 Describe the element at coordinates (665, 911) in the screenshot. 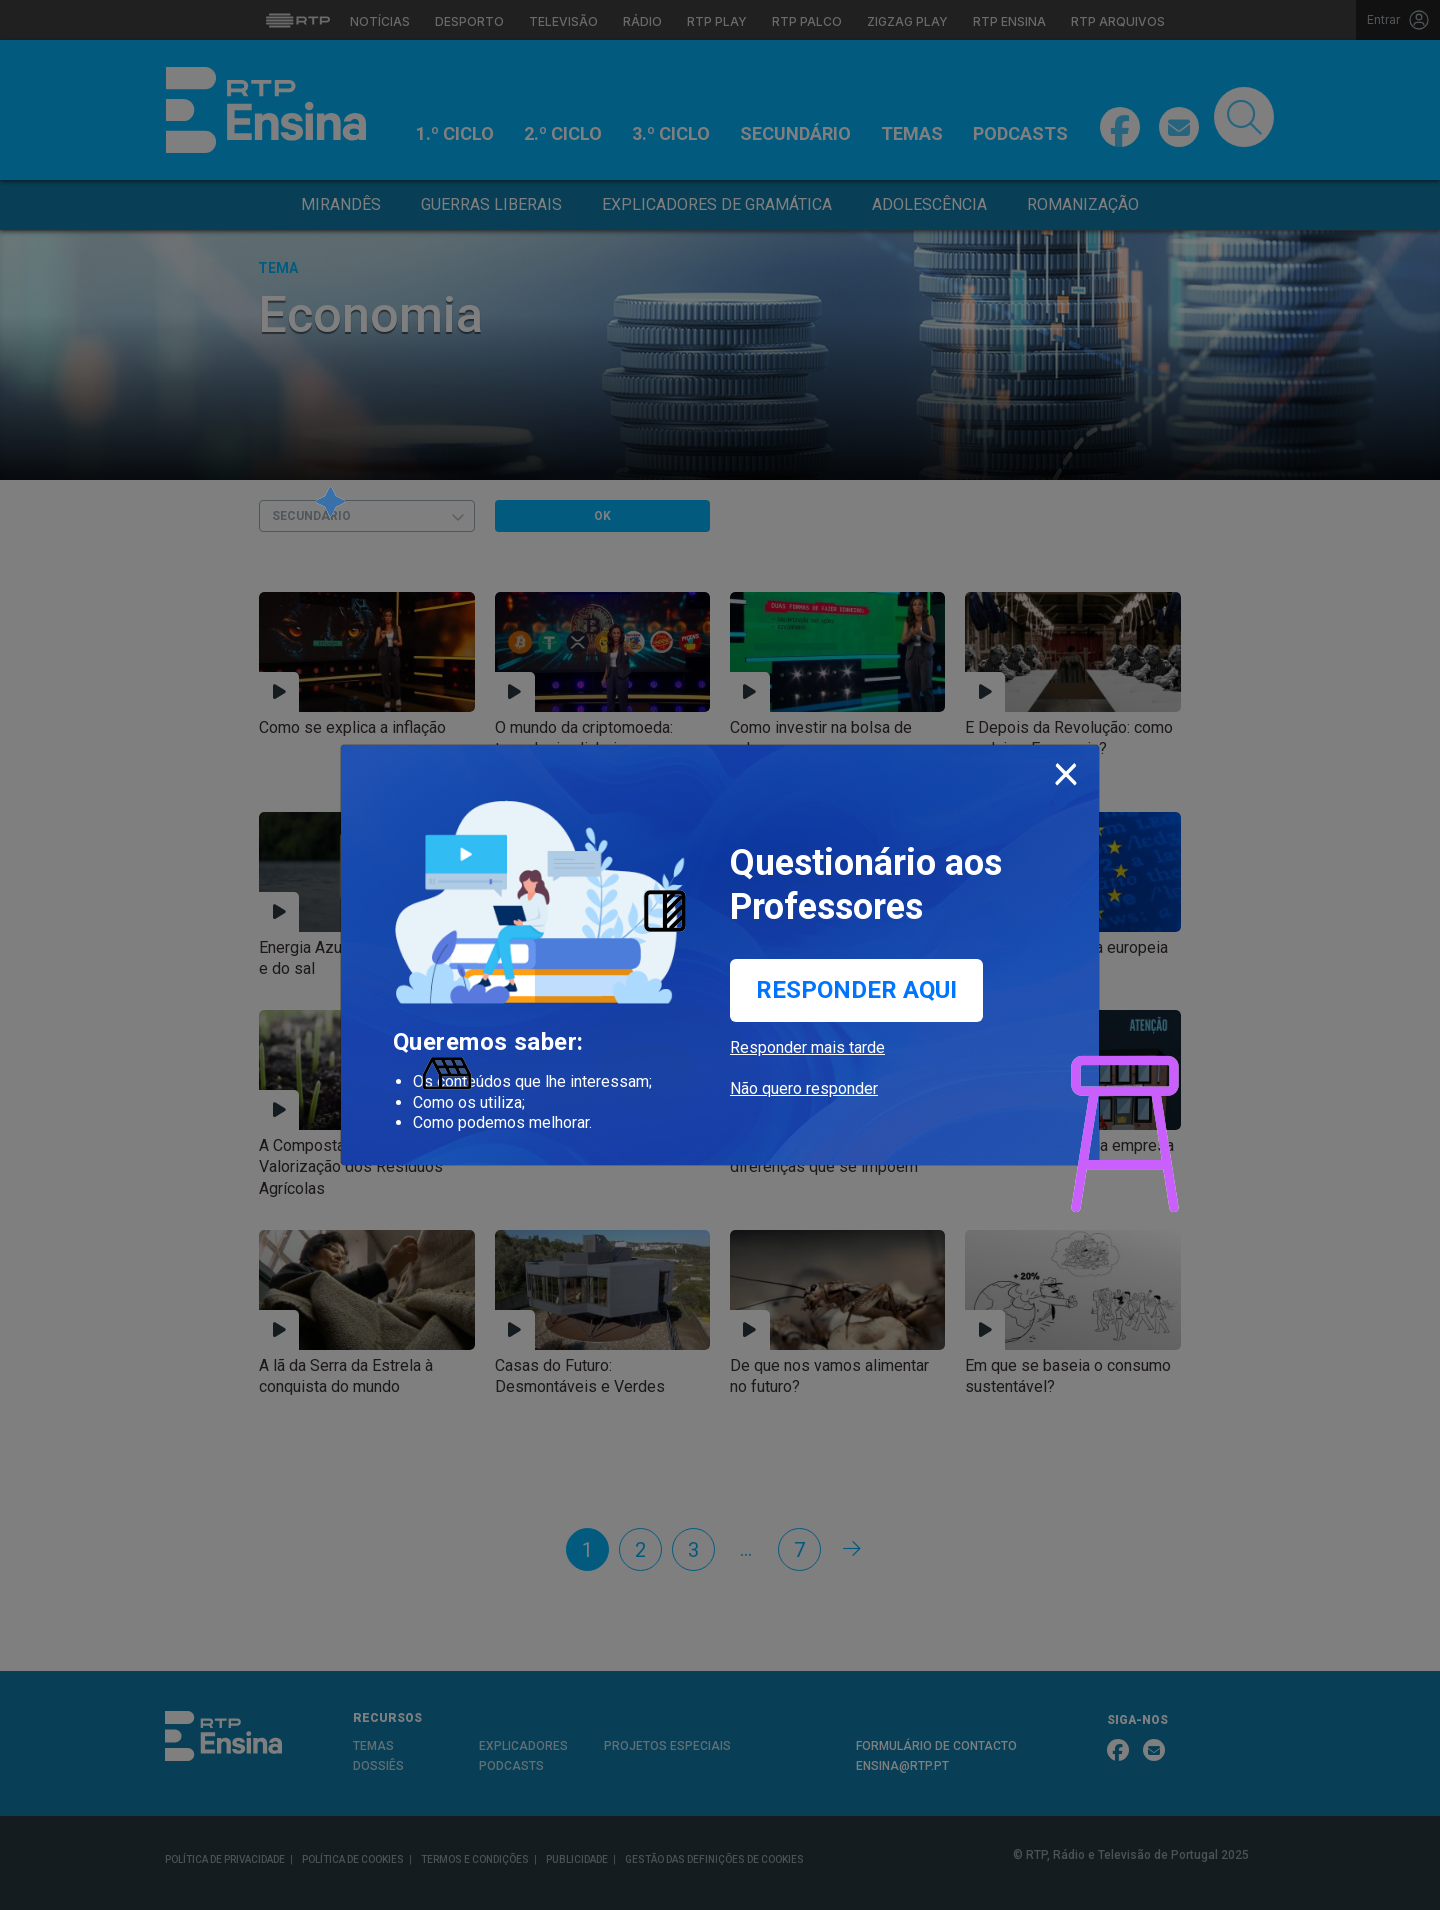

I see `toggle half-fill or partial selection mode` at that location.